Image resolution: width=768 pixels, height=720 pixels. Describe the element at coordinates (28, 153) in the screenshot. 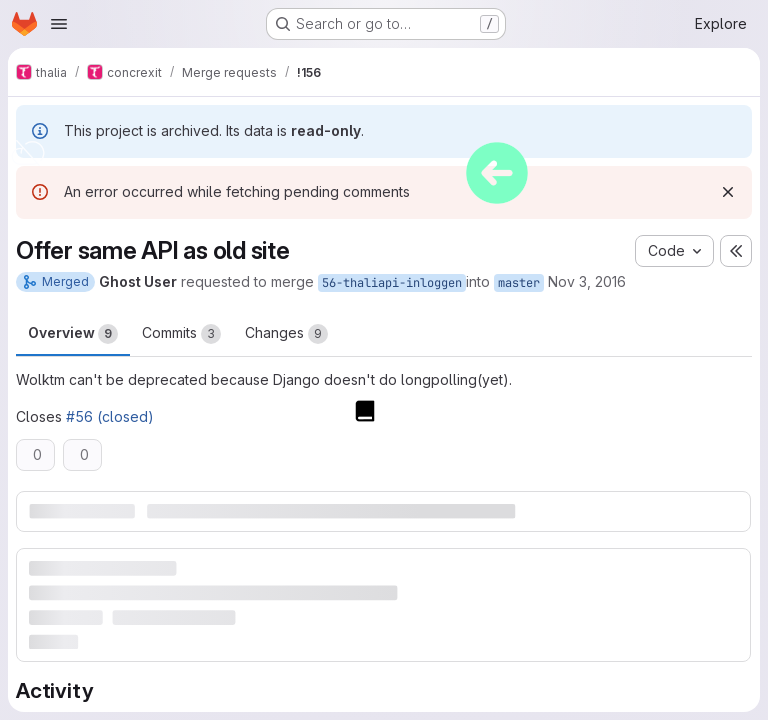

I see `cloud storage unavailable or offline` at that location.